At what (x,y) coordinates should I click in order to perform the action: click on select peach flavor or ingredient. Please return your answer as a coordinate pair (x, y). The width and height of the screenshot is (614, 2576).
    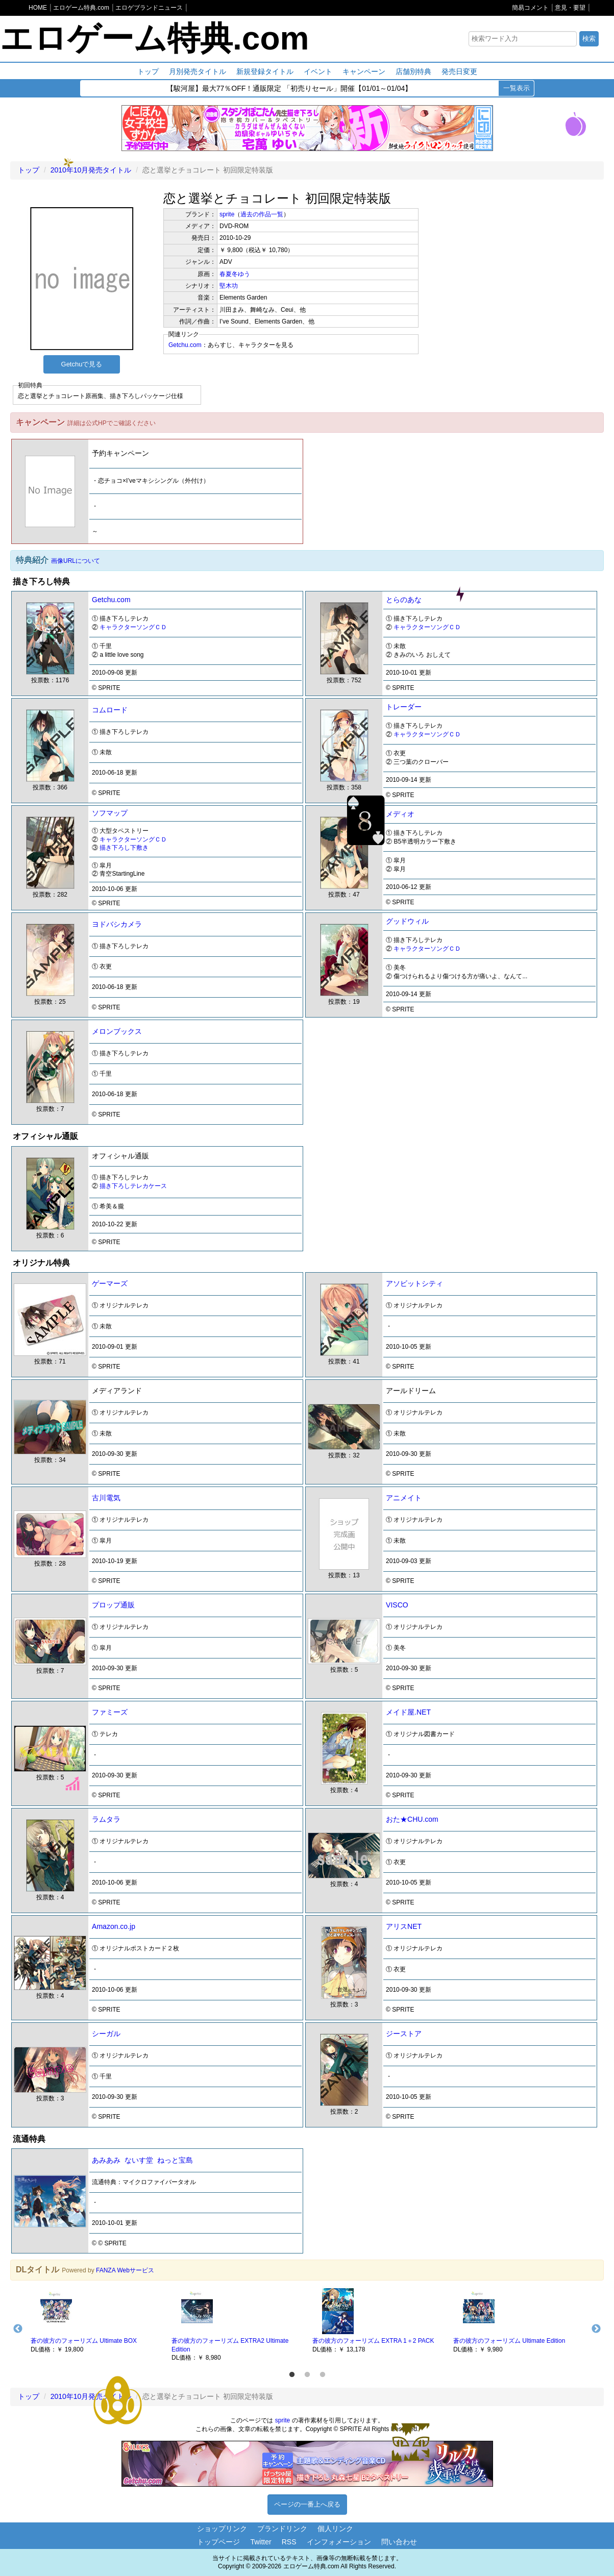
    Looking at the image, I should click on (576, 124).